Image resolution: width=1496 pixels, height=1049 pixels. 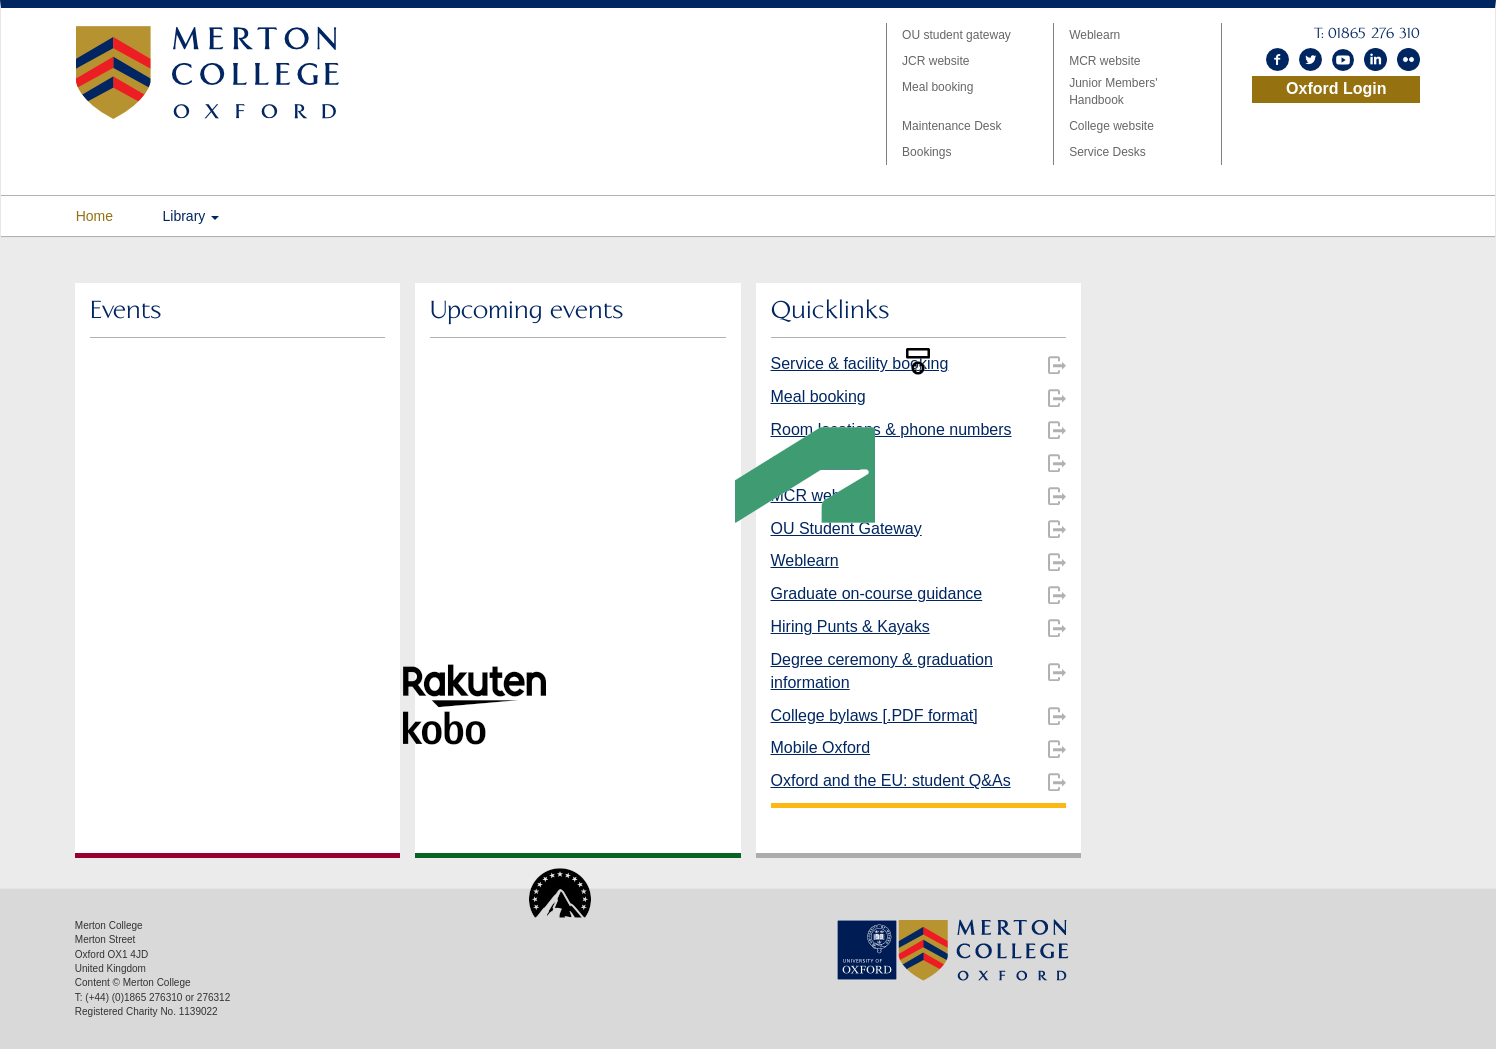 I want to click on autodesk logo, so click(x=805, y=475).